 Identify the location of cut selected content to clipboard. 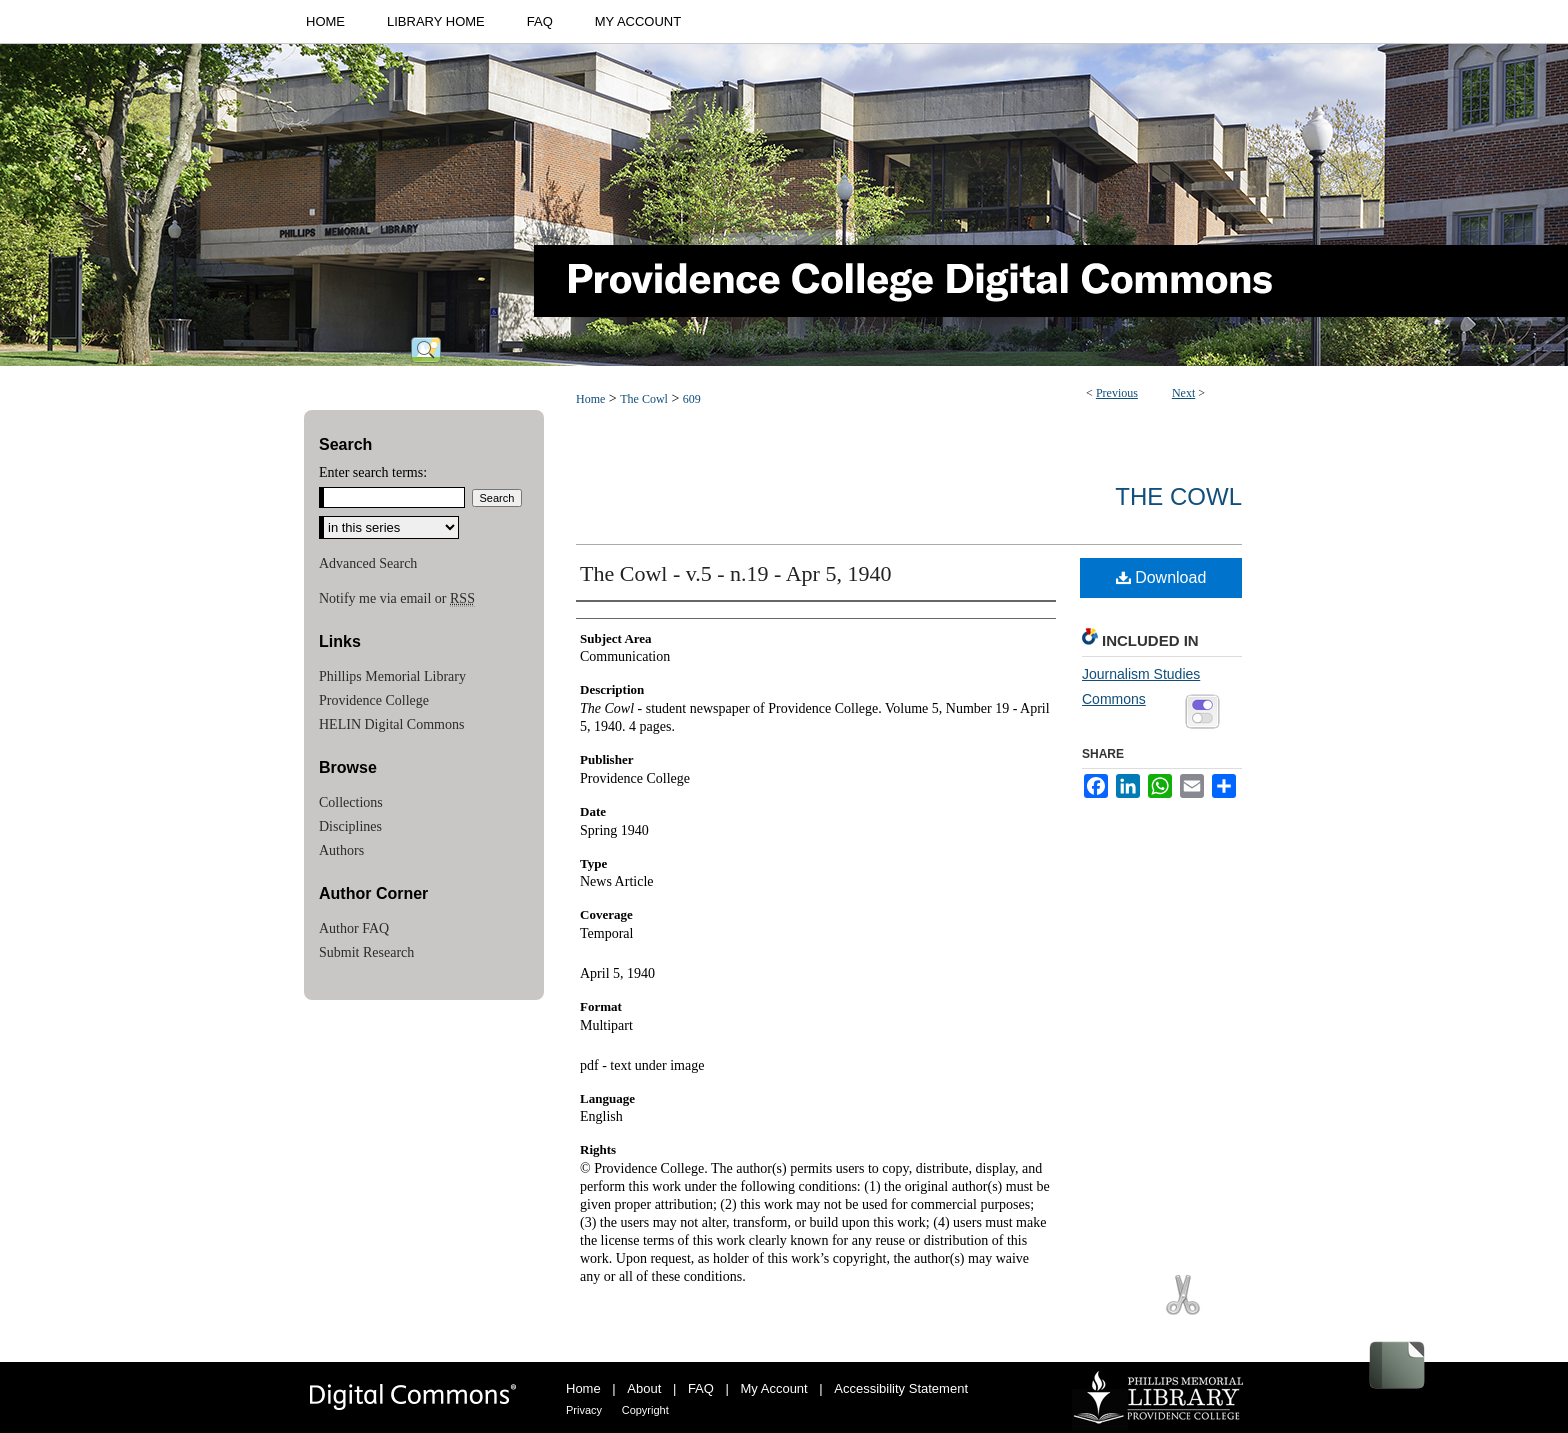
(1183, 1295).